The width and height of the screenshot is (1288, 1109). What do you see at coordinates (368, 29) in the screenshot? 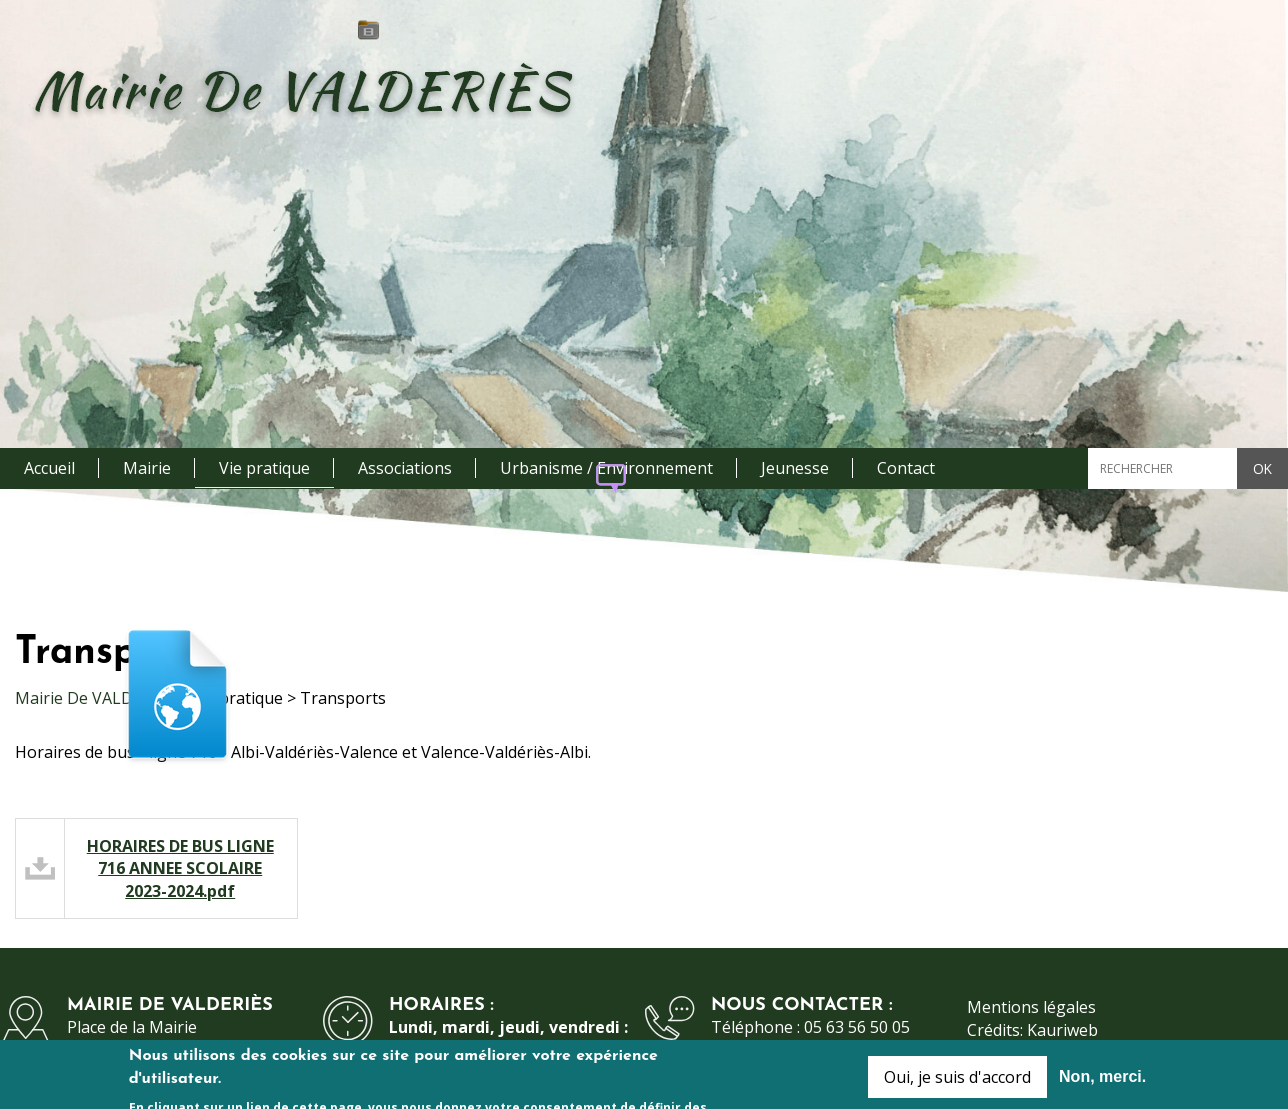
I see `open videos folder` at bounding box center [368, 29].